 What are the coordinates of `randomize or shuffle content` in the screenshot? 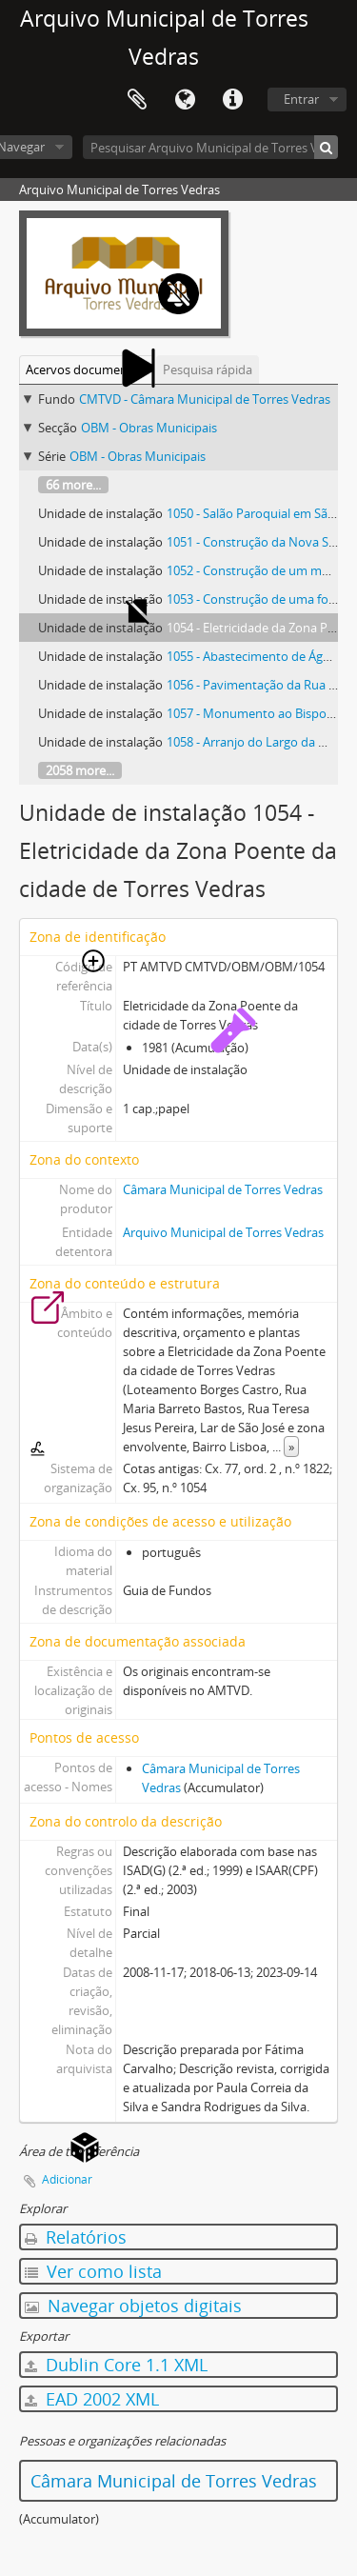 It's located at (85, 2147).